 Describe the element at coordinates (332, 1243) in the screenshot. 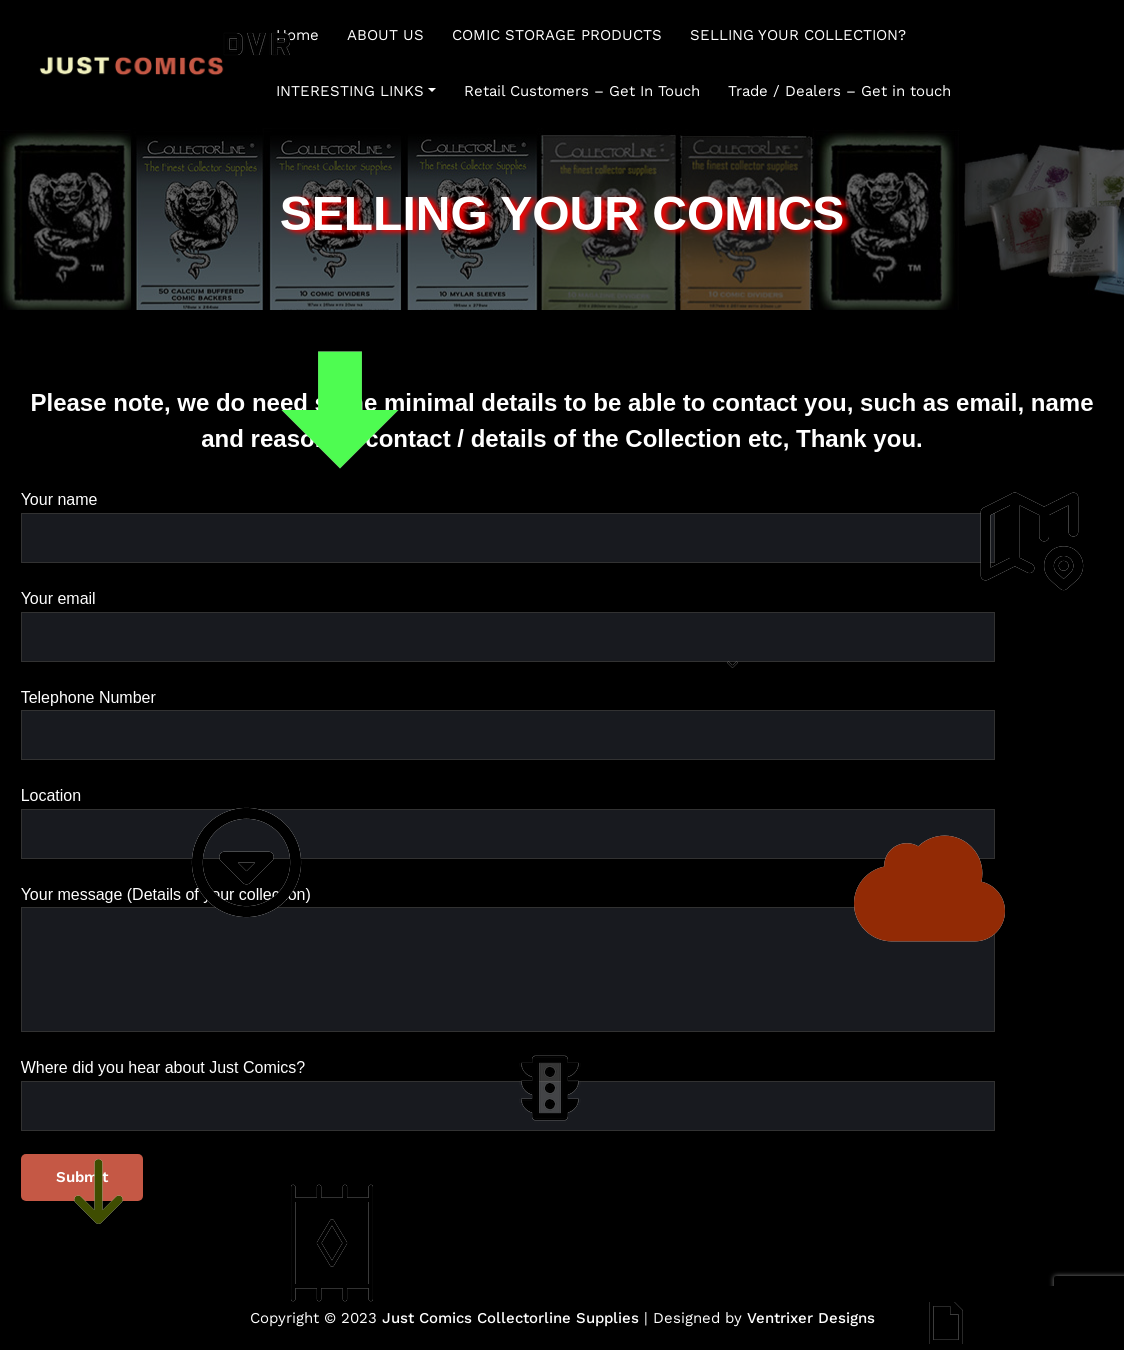

I see `browse or select rugs in a home decor app` at that location.